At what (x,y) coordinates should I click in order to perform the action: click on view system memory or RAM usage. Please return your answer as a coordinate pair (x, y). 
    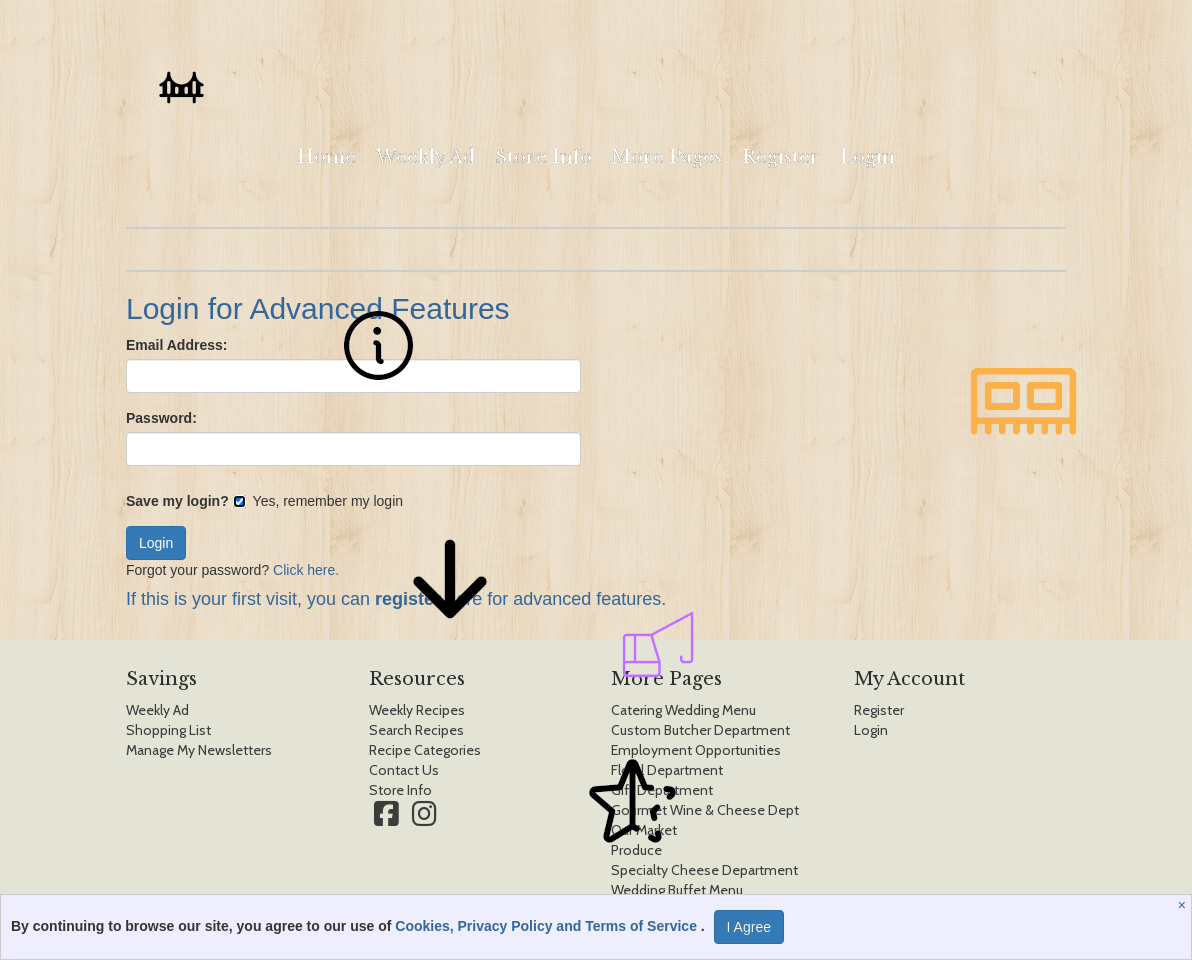
    Looking at the image, I should click on (1023, 399).